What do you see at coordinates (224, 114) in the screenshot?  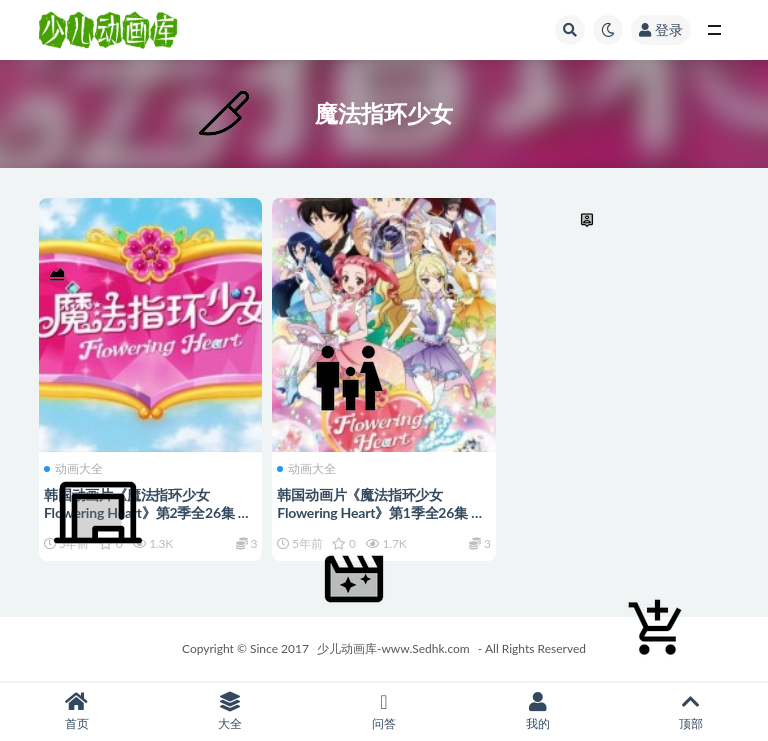 I see `kitchen or cooking tools category` at bounding box center [224, 114].